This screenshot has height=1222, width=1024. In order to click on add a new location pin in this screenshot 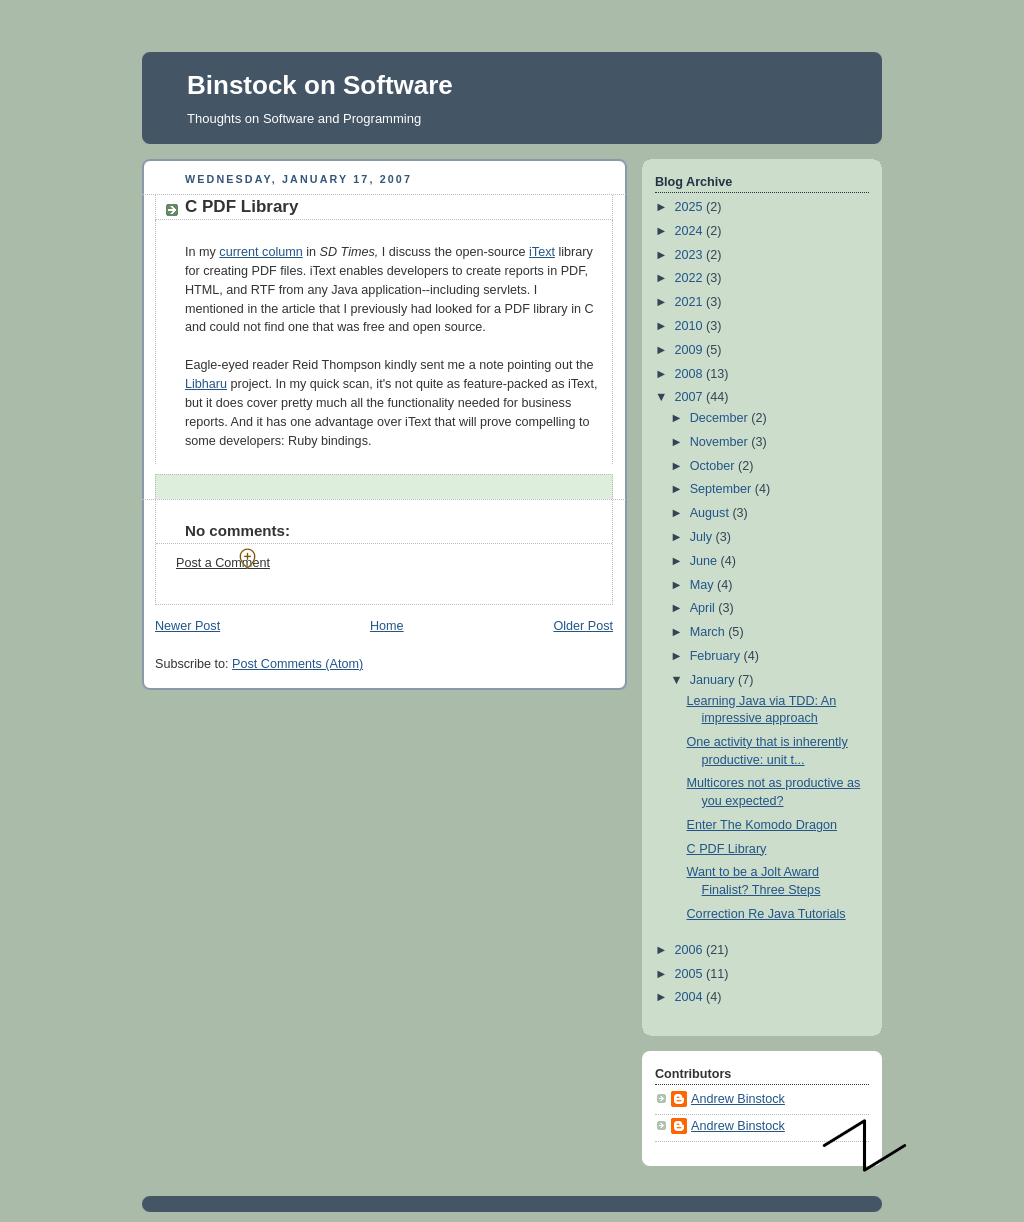, I will do `click(247, 558)`.